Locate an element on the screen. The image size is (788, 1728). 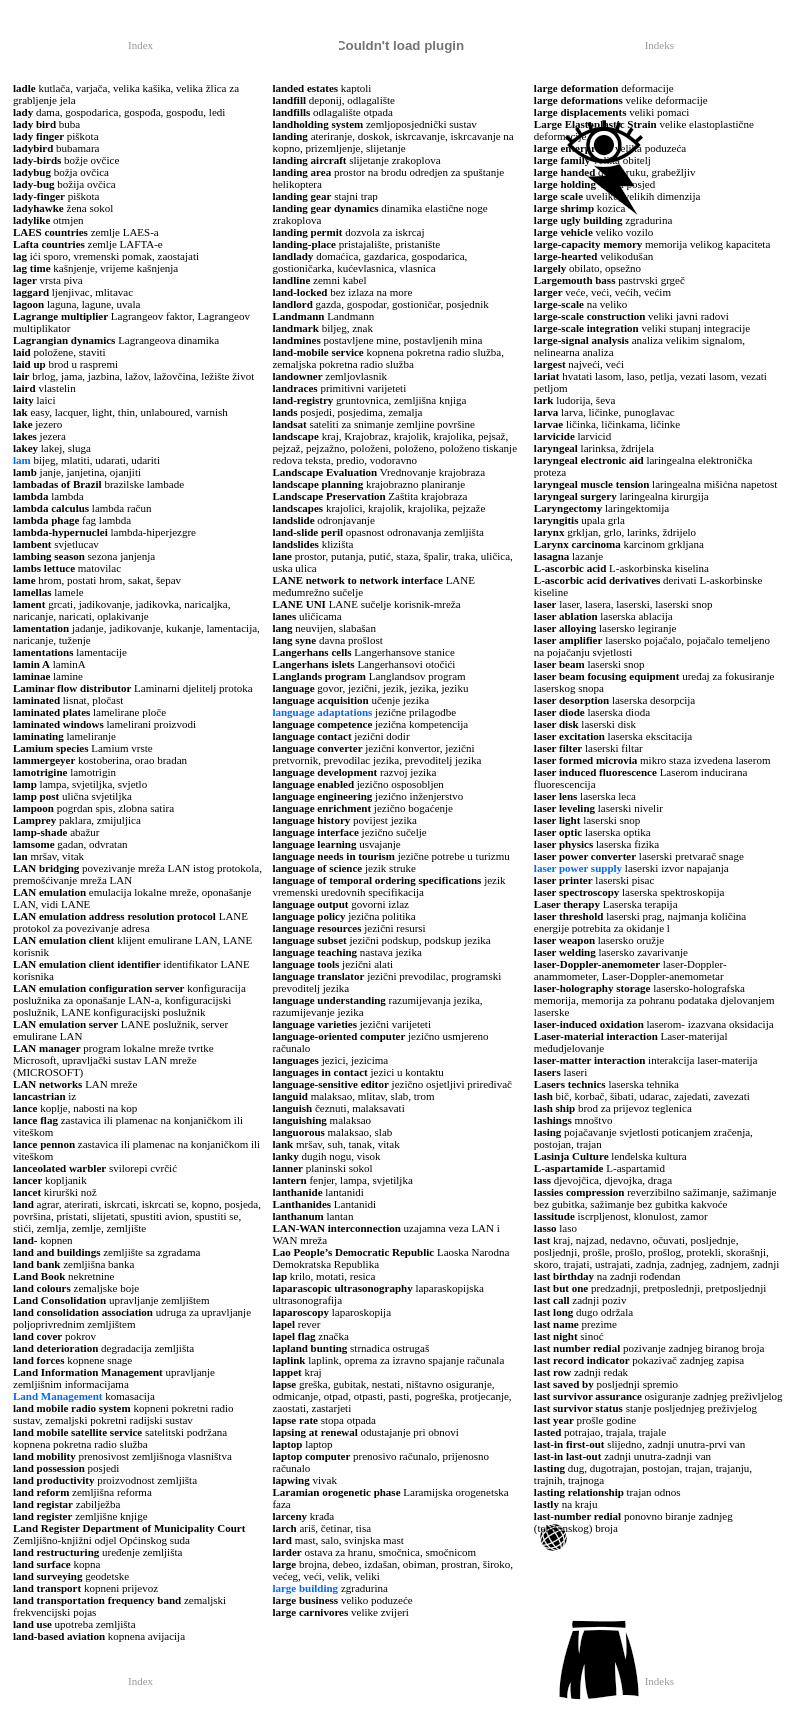
access global or network settings is located at coordinates (553, 1537).